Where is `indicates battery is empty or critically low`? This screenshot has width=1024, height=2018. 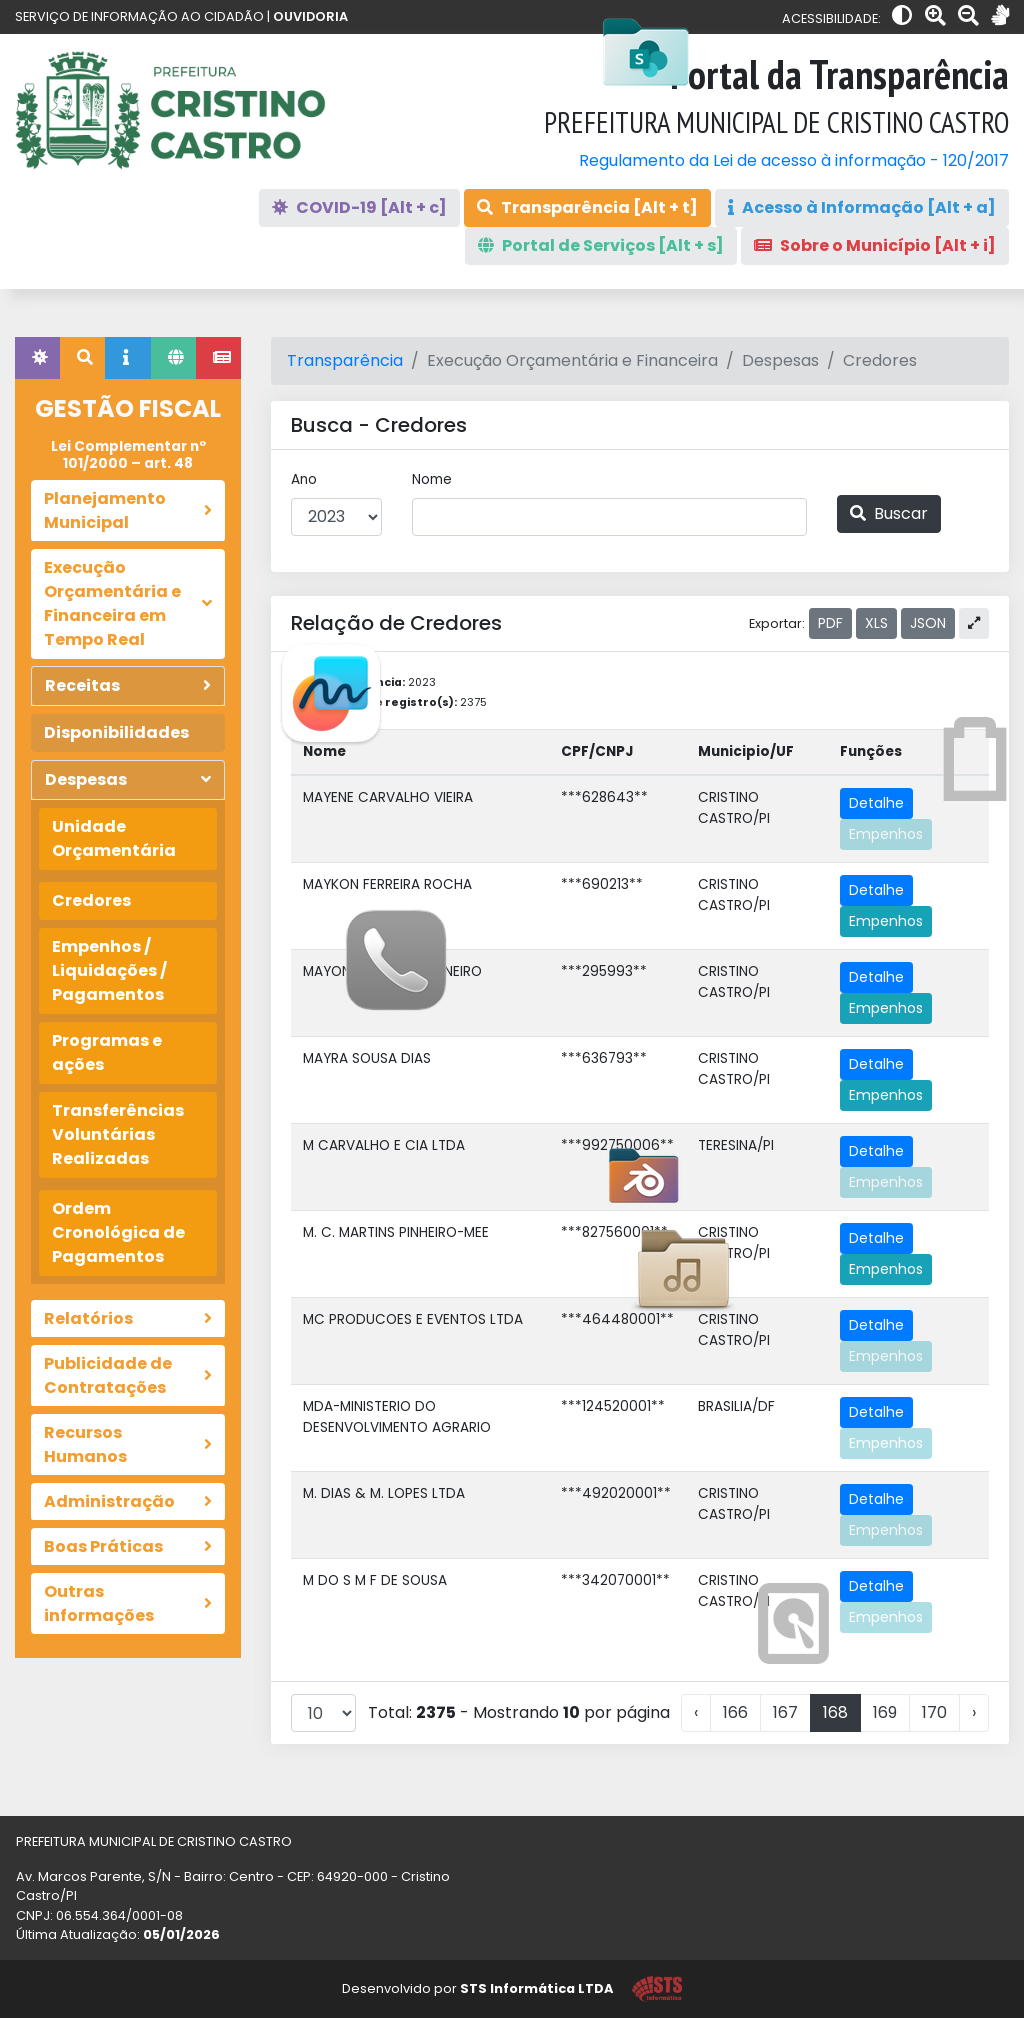
indicates battery is empty or critically low is located at coordinates (975, 759).